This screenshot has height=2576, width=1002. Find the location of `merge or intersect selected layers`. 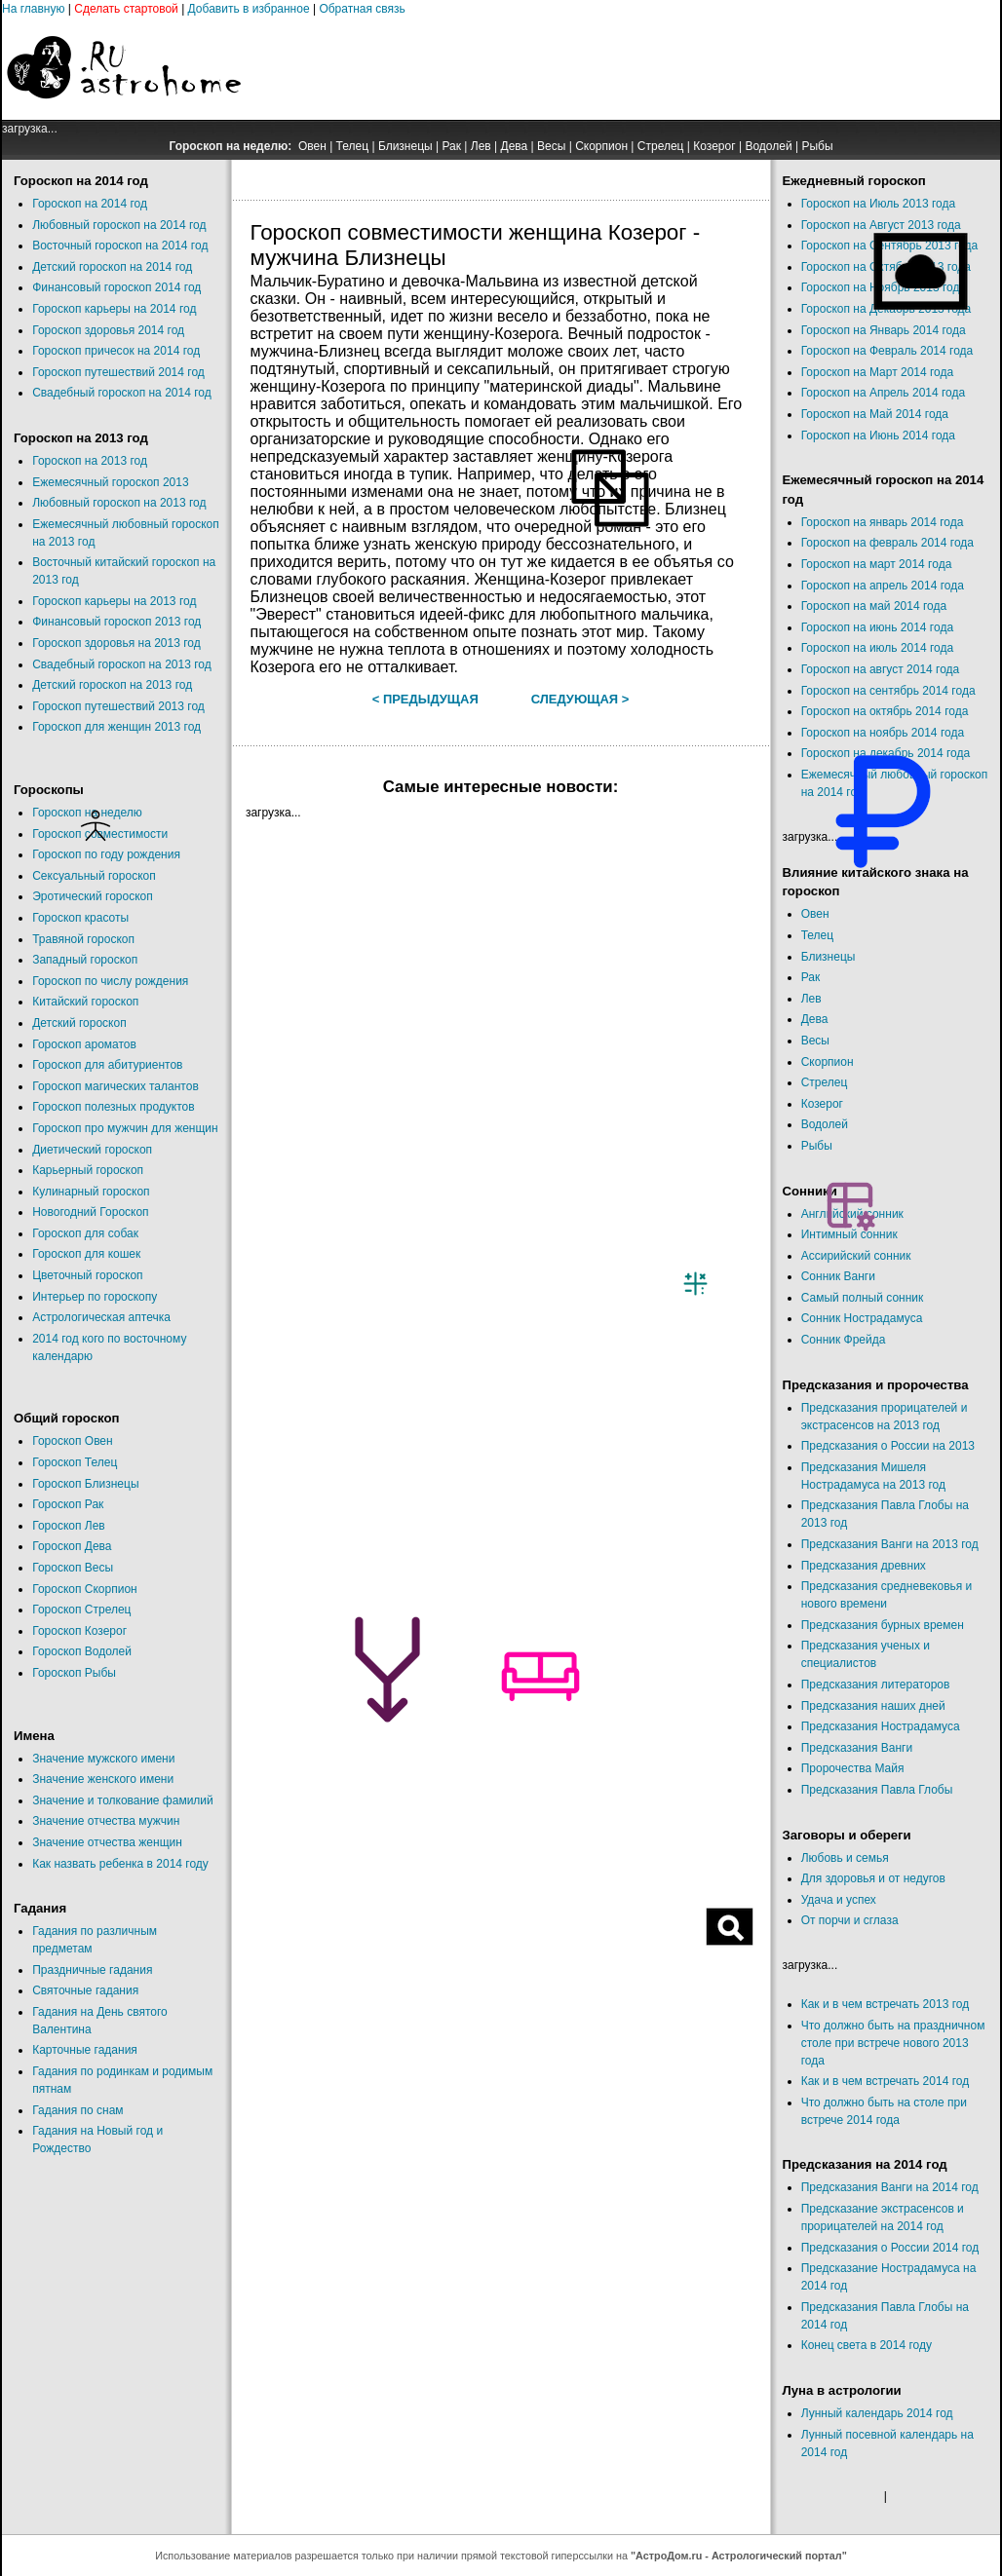

merge or intersect selected layers is located at coordinates (610, 488).